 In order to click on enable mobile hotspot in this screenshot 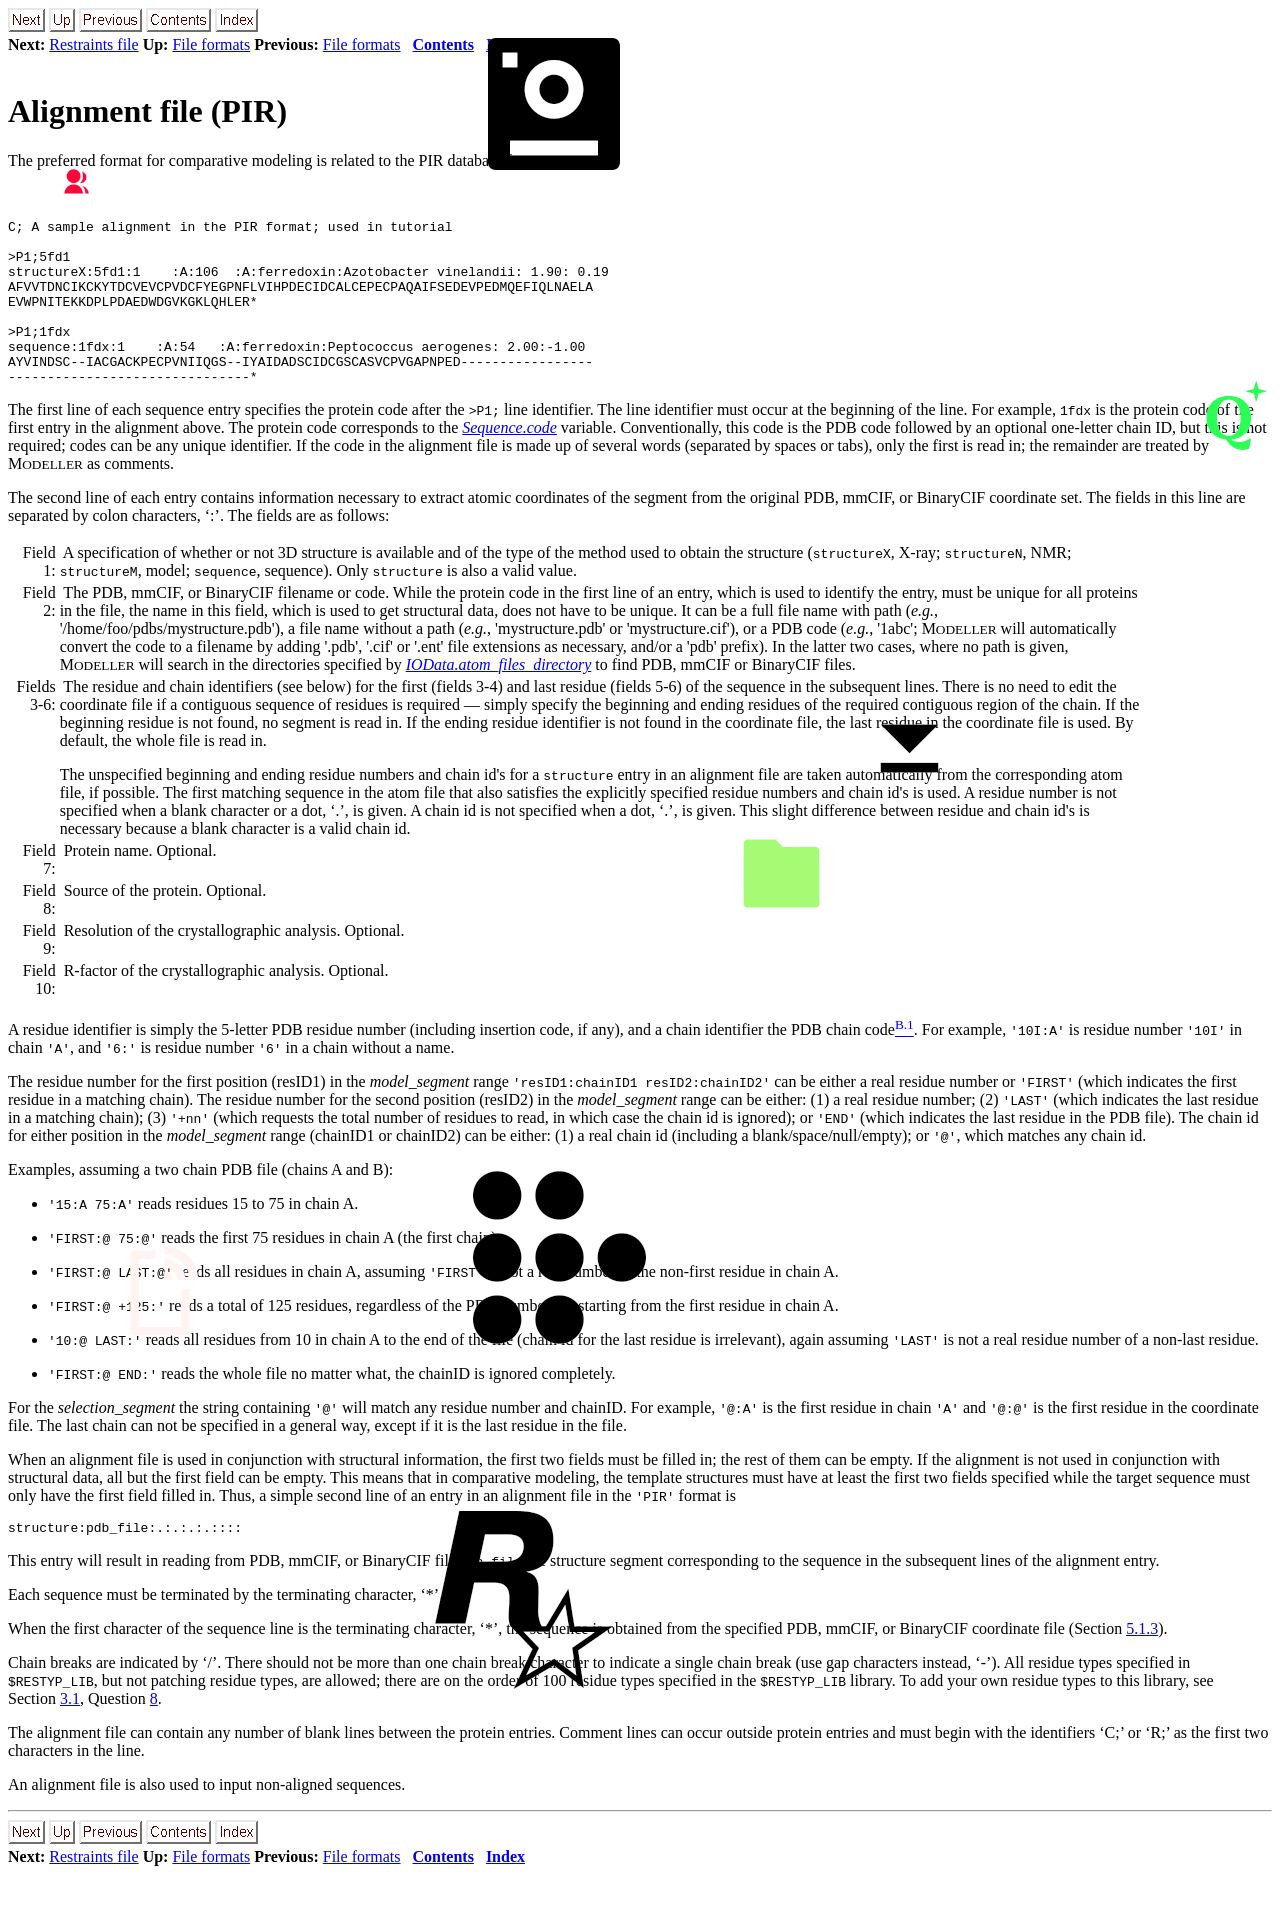, I will do `click(160, 1293)`.